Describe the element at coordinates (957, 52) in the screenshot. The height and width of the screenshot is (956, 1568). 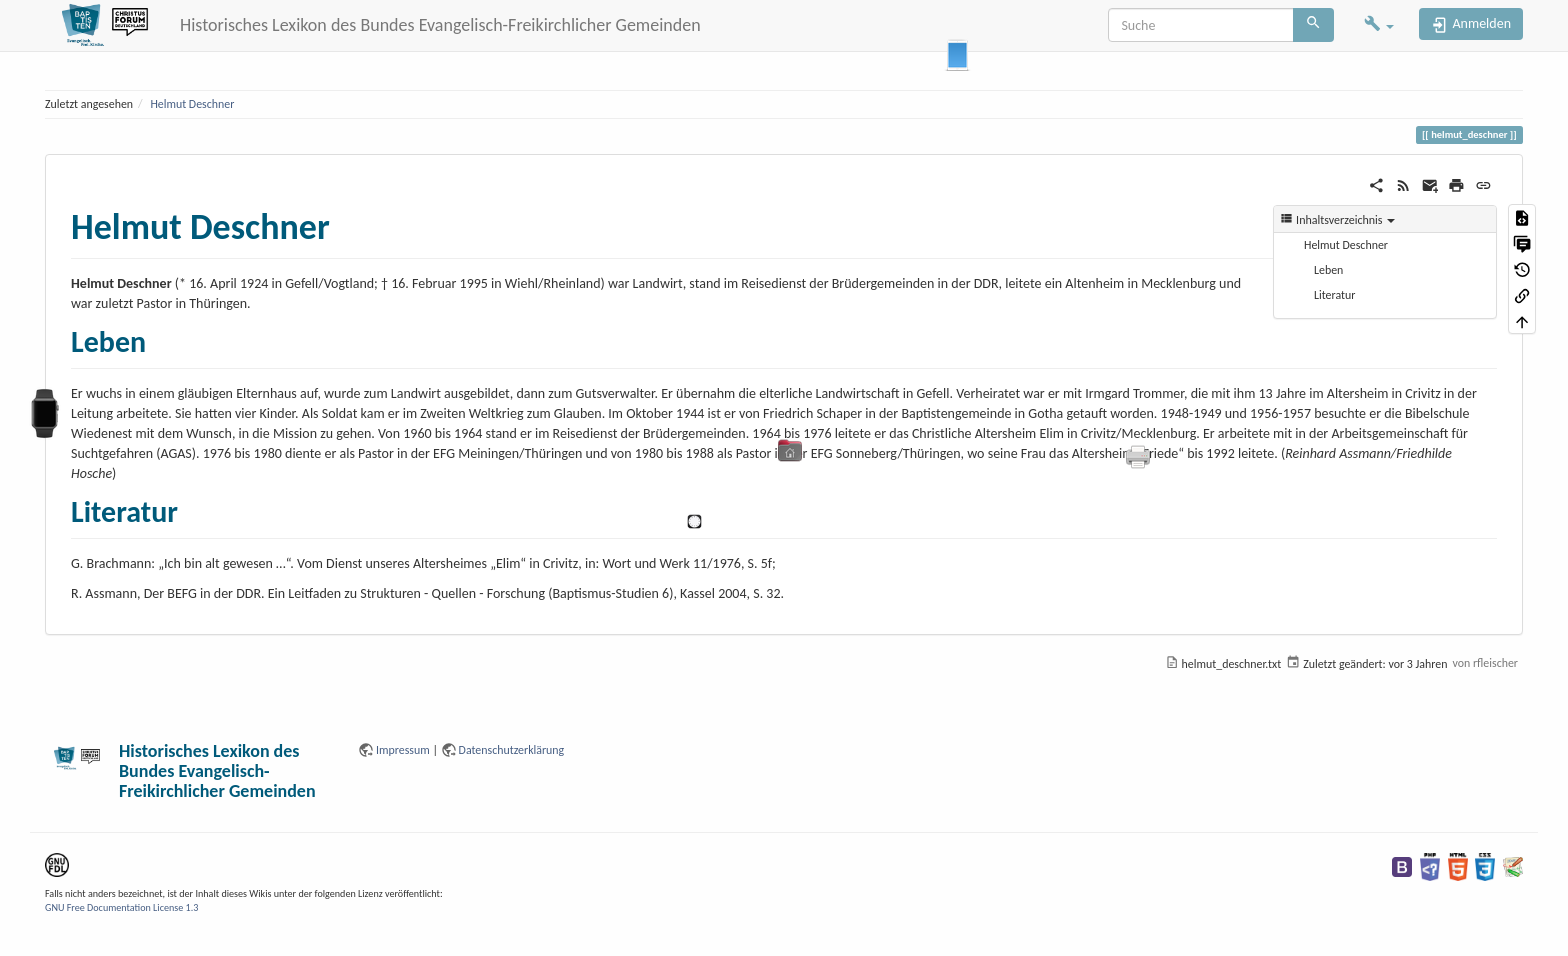
I see `indicates a connected iPad mini device` at that location.